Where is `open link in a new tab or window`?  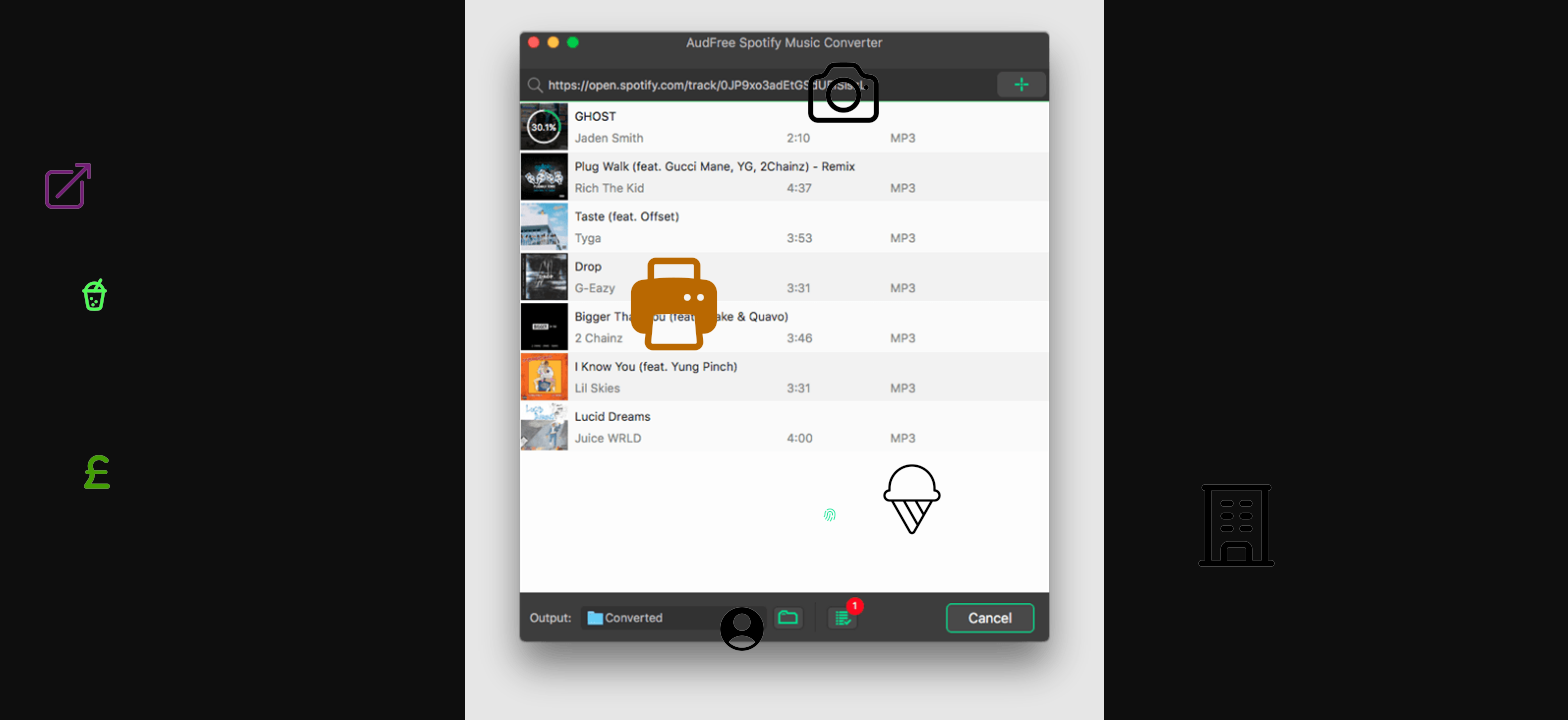
open link in a new tab or window is located at coordinates (68, 186).